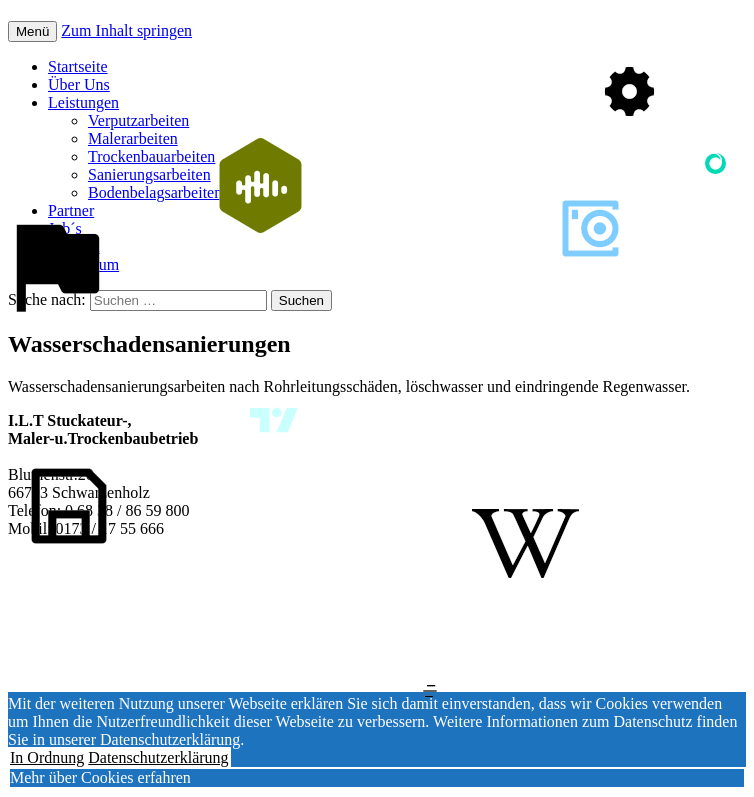 The width and height of the screenshot is (754, 797). I want to click on access settings or preferences, so click(629, 91).